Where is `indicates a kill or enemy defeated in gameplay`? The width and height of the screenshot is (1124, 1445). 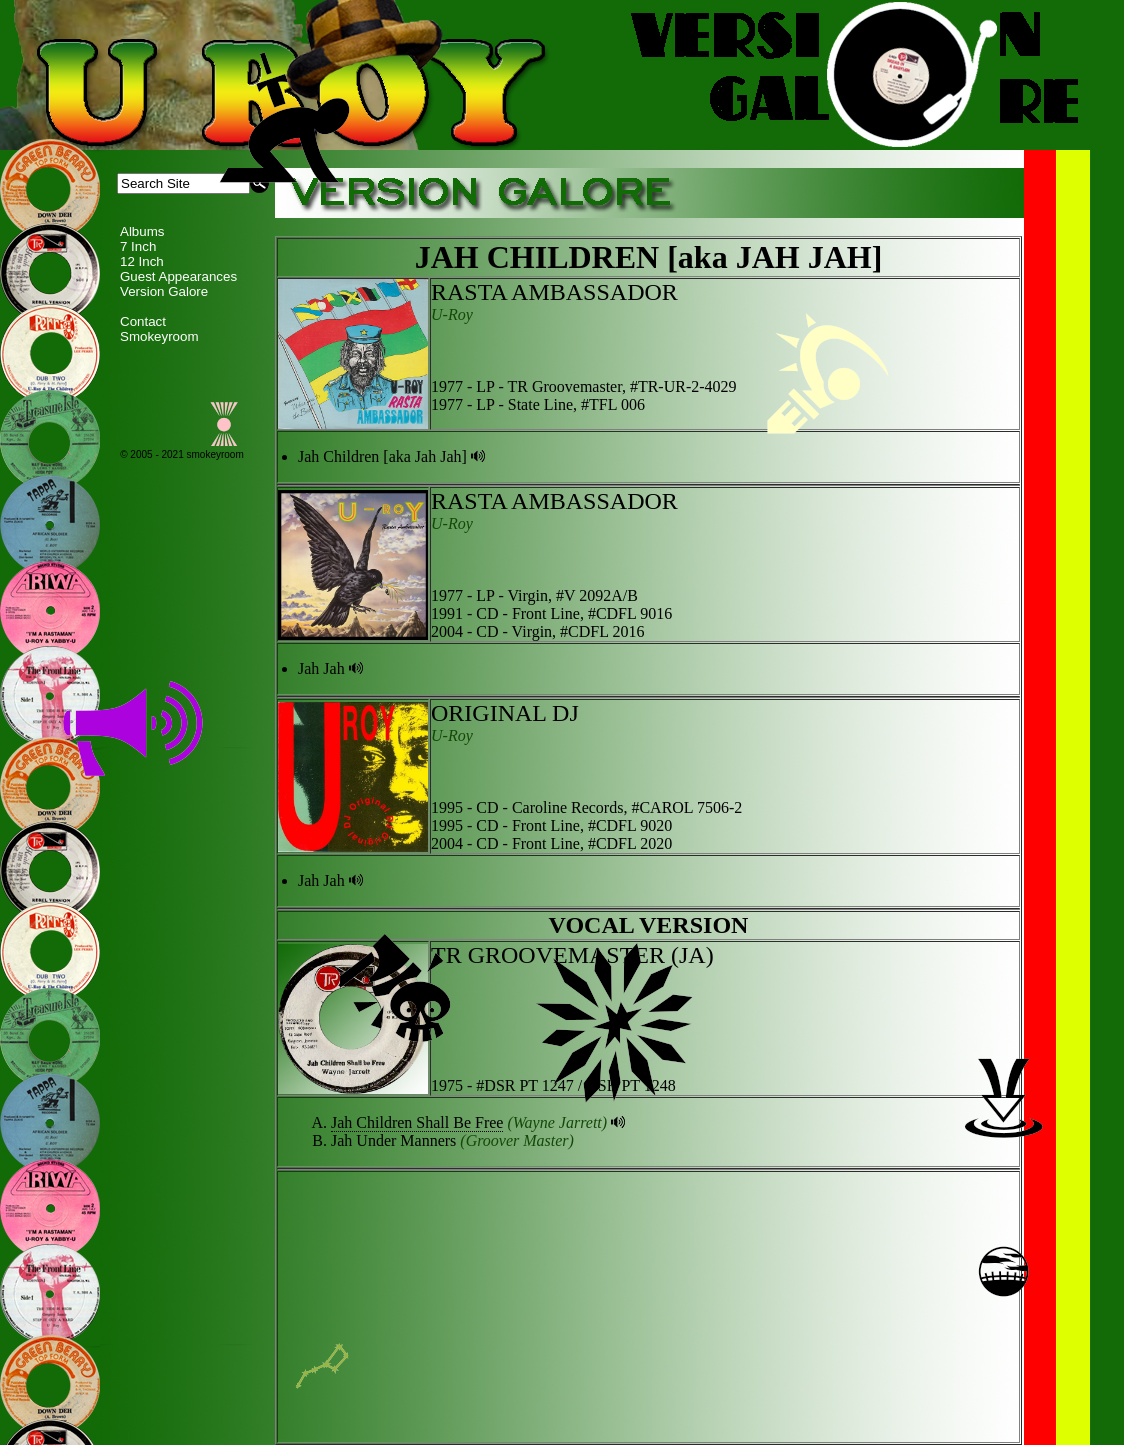
indicates a kill or enemy defeated in gameplay is located at coordinates (394, 986).